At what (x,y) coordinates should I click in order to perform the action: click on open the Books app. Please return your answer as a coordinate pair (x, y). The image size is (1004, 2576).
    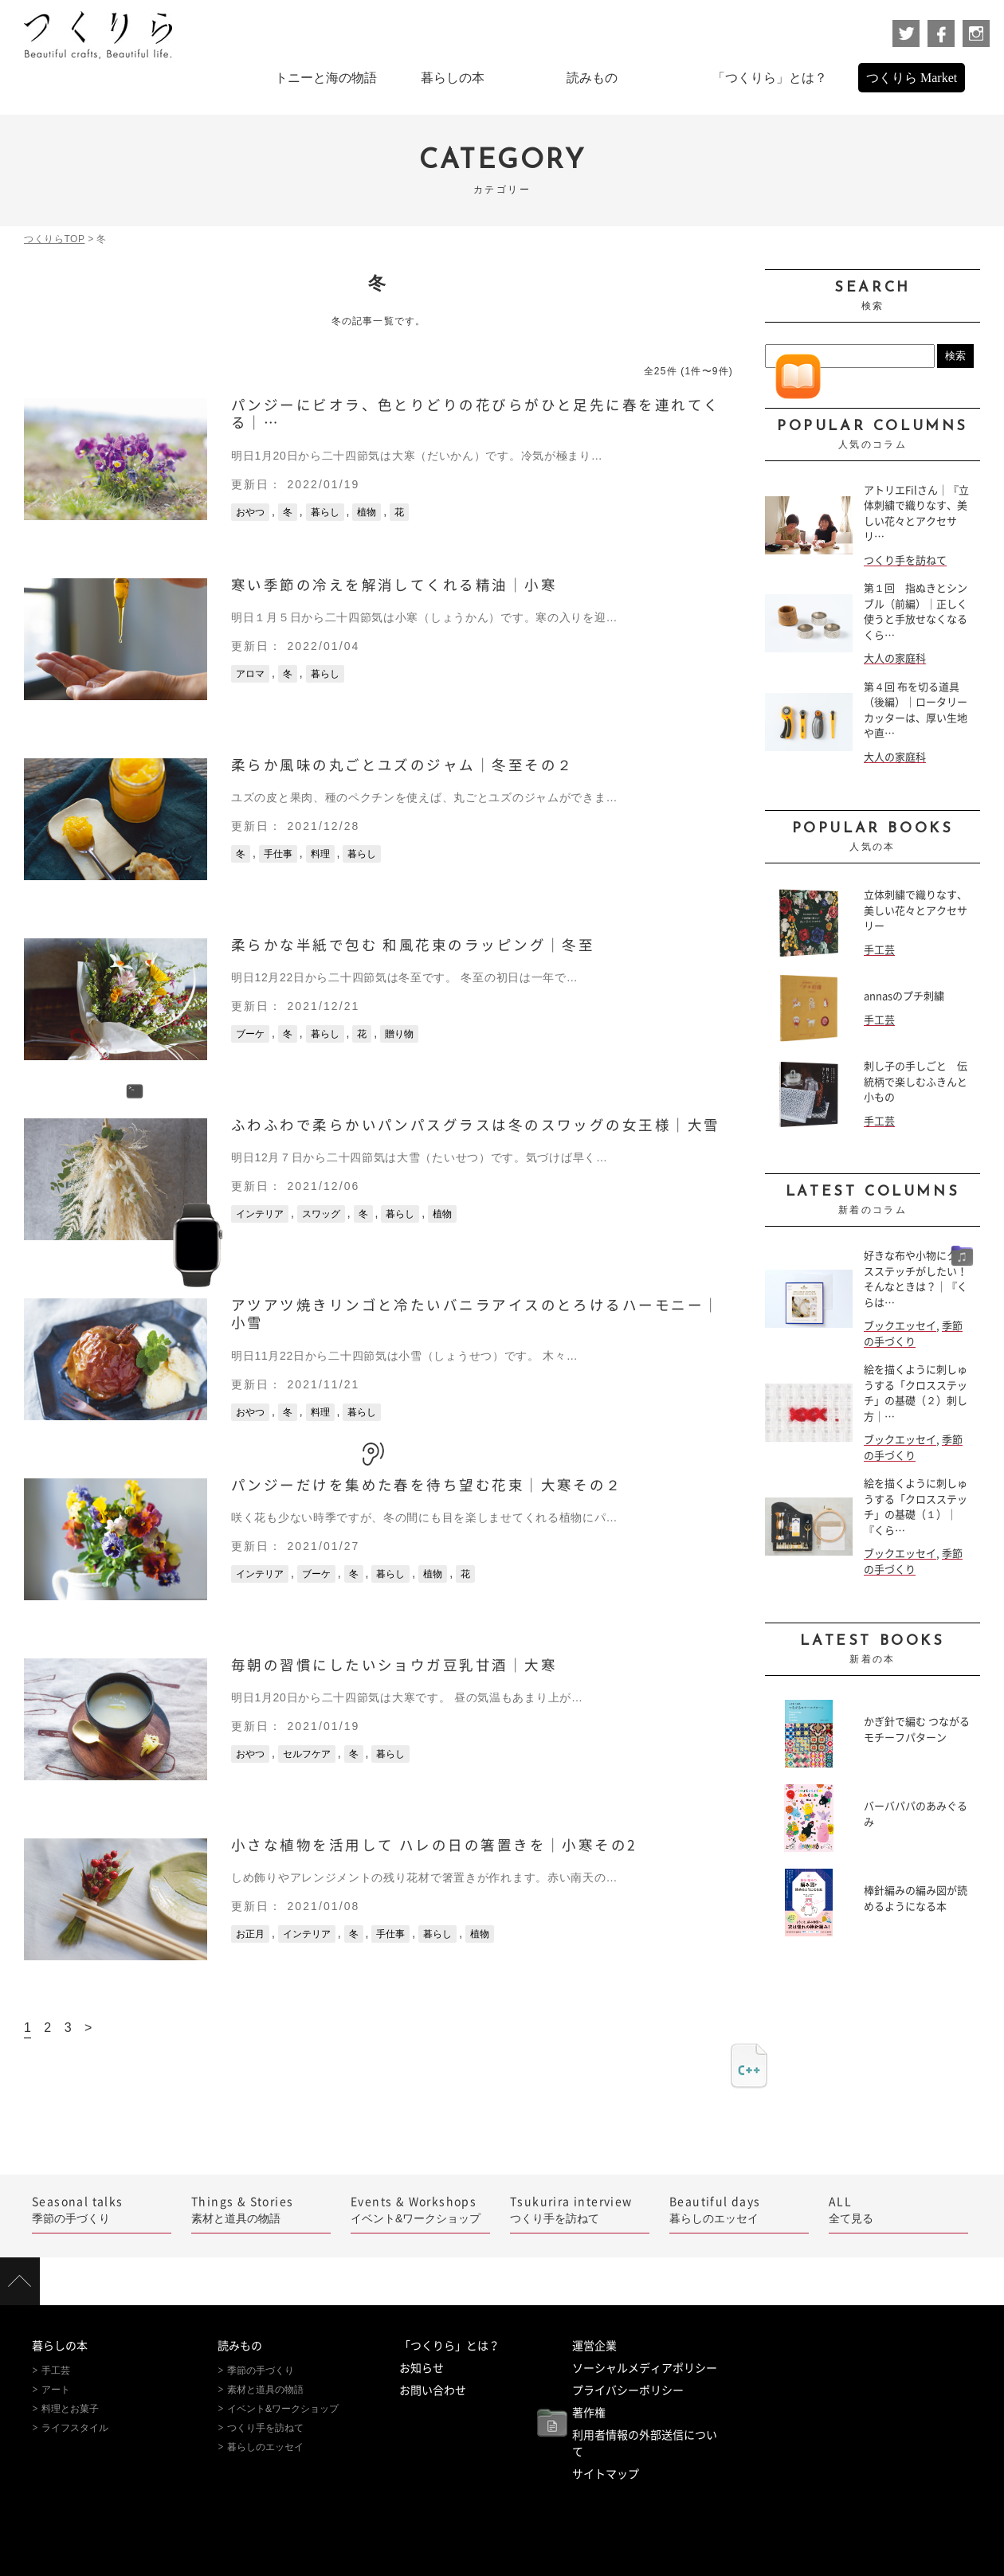
    Looking at the image, I should click on (798, 376).